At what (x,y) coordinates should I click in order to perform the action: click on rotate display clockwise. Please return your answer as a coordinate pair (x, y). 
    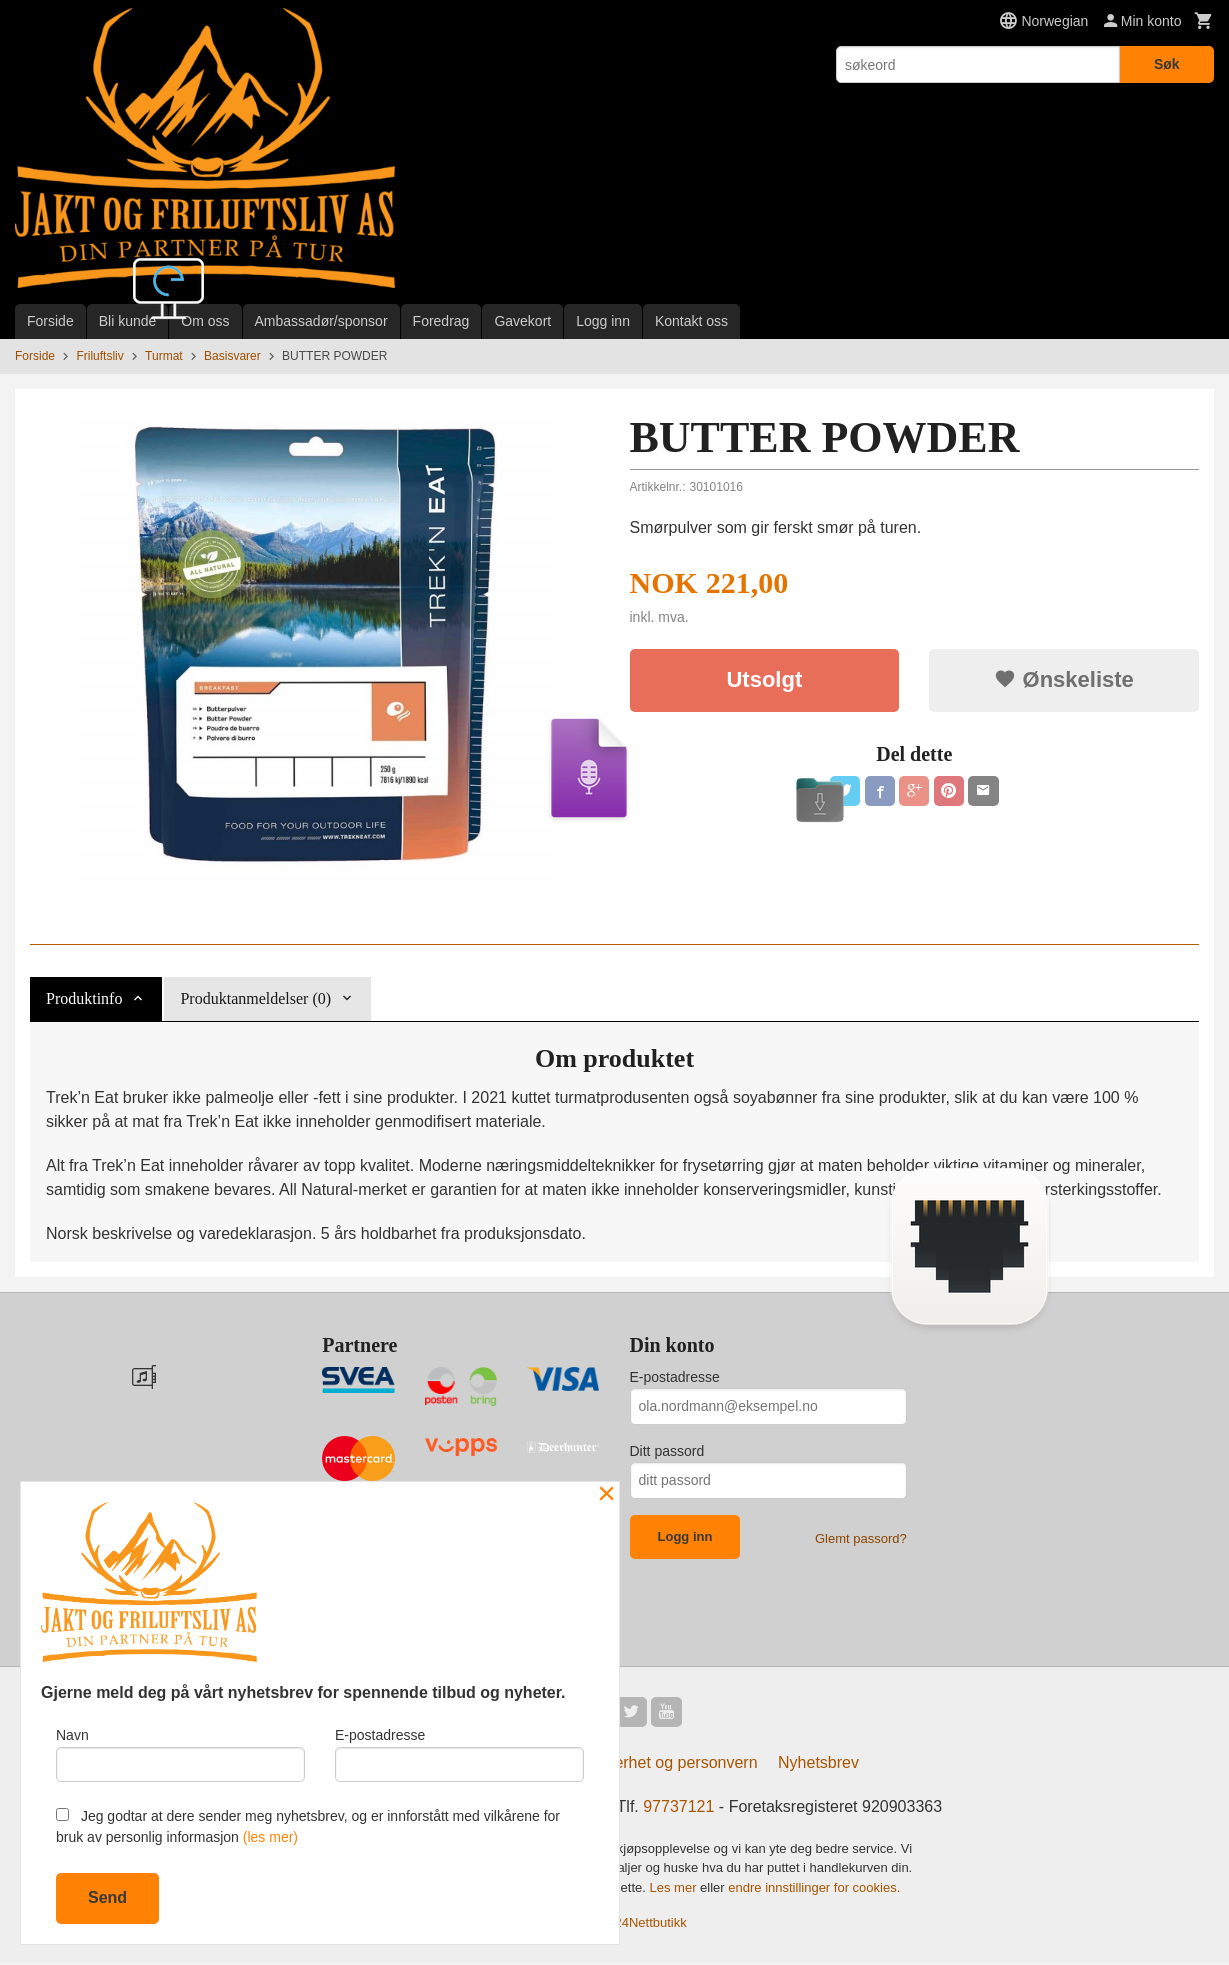
    Looking at the image, I should click on (168, 288).